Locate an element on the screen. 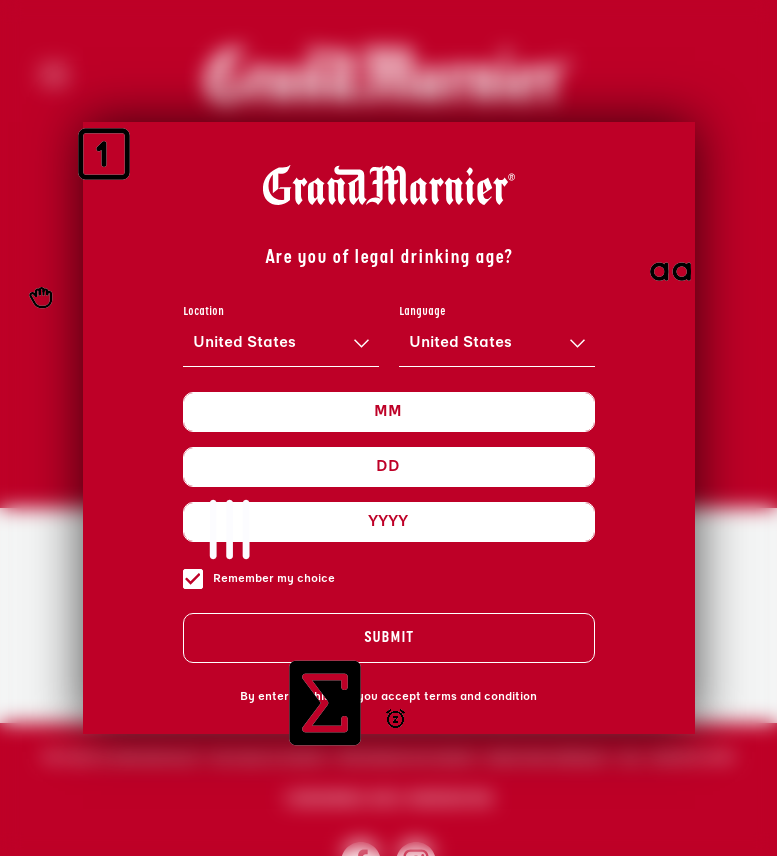 The height and width of the screenshot is (856, 777). switch text to lowercase is located at coordinates (670, 264).